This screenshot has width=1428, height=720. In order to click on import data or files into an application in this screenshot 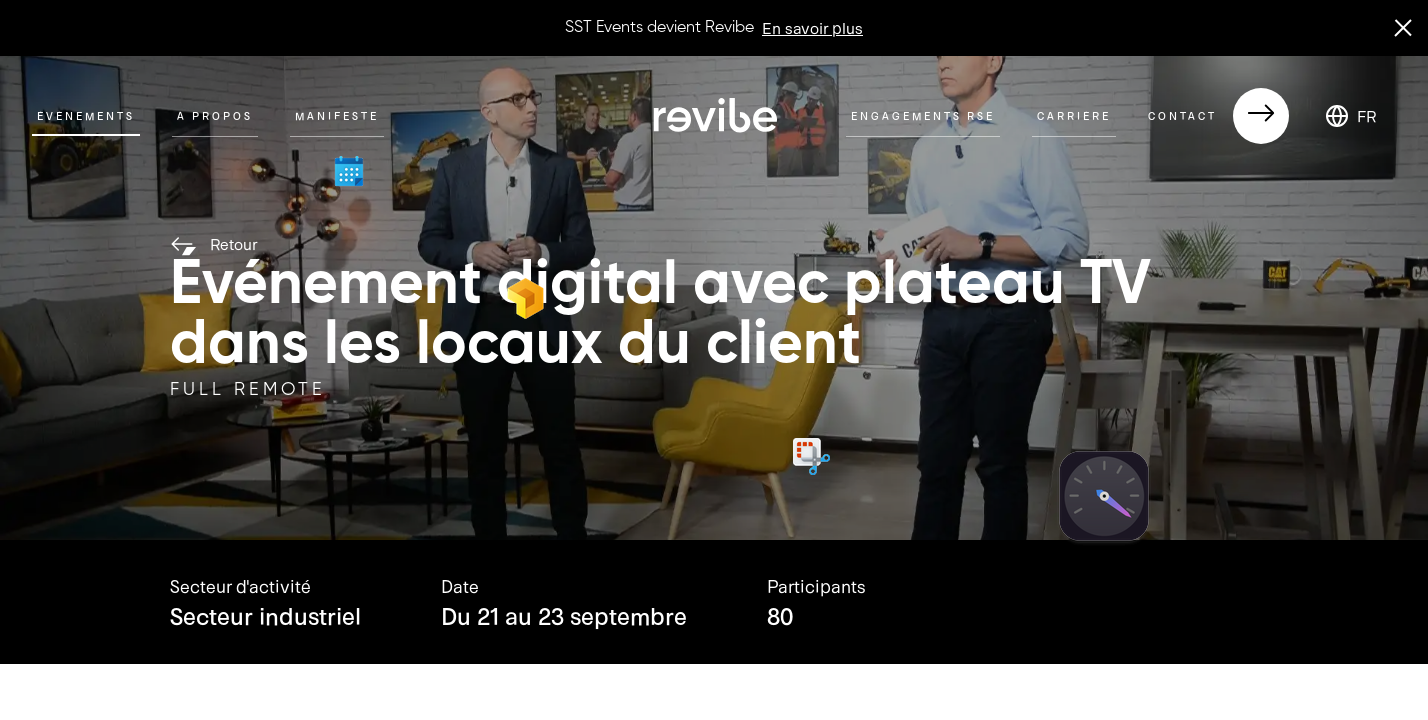, I will do `click(525, 298)`.